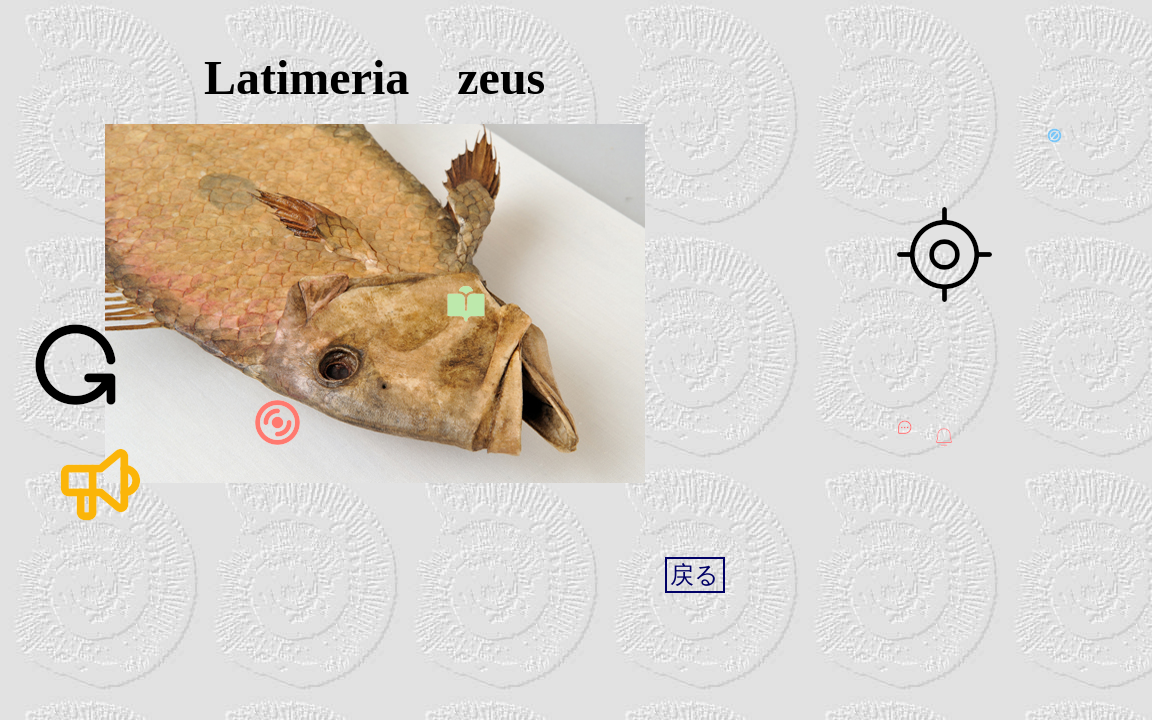 This screenshot has height=720, width=1152. Describe the element at coordinates (1054, 135) in the screenshot. I see `indicates empty or null state` at that location.